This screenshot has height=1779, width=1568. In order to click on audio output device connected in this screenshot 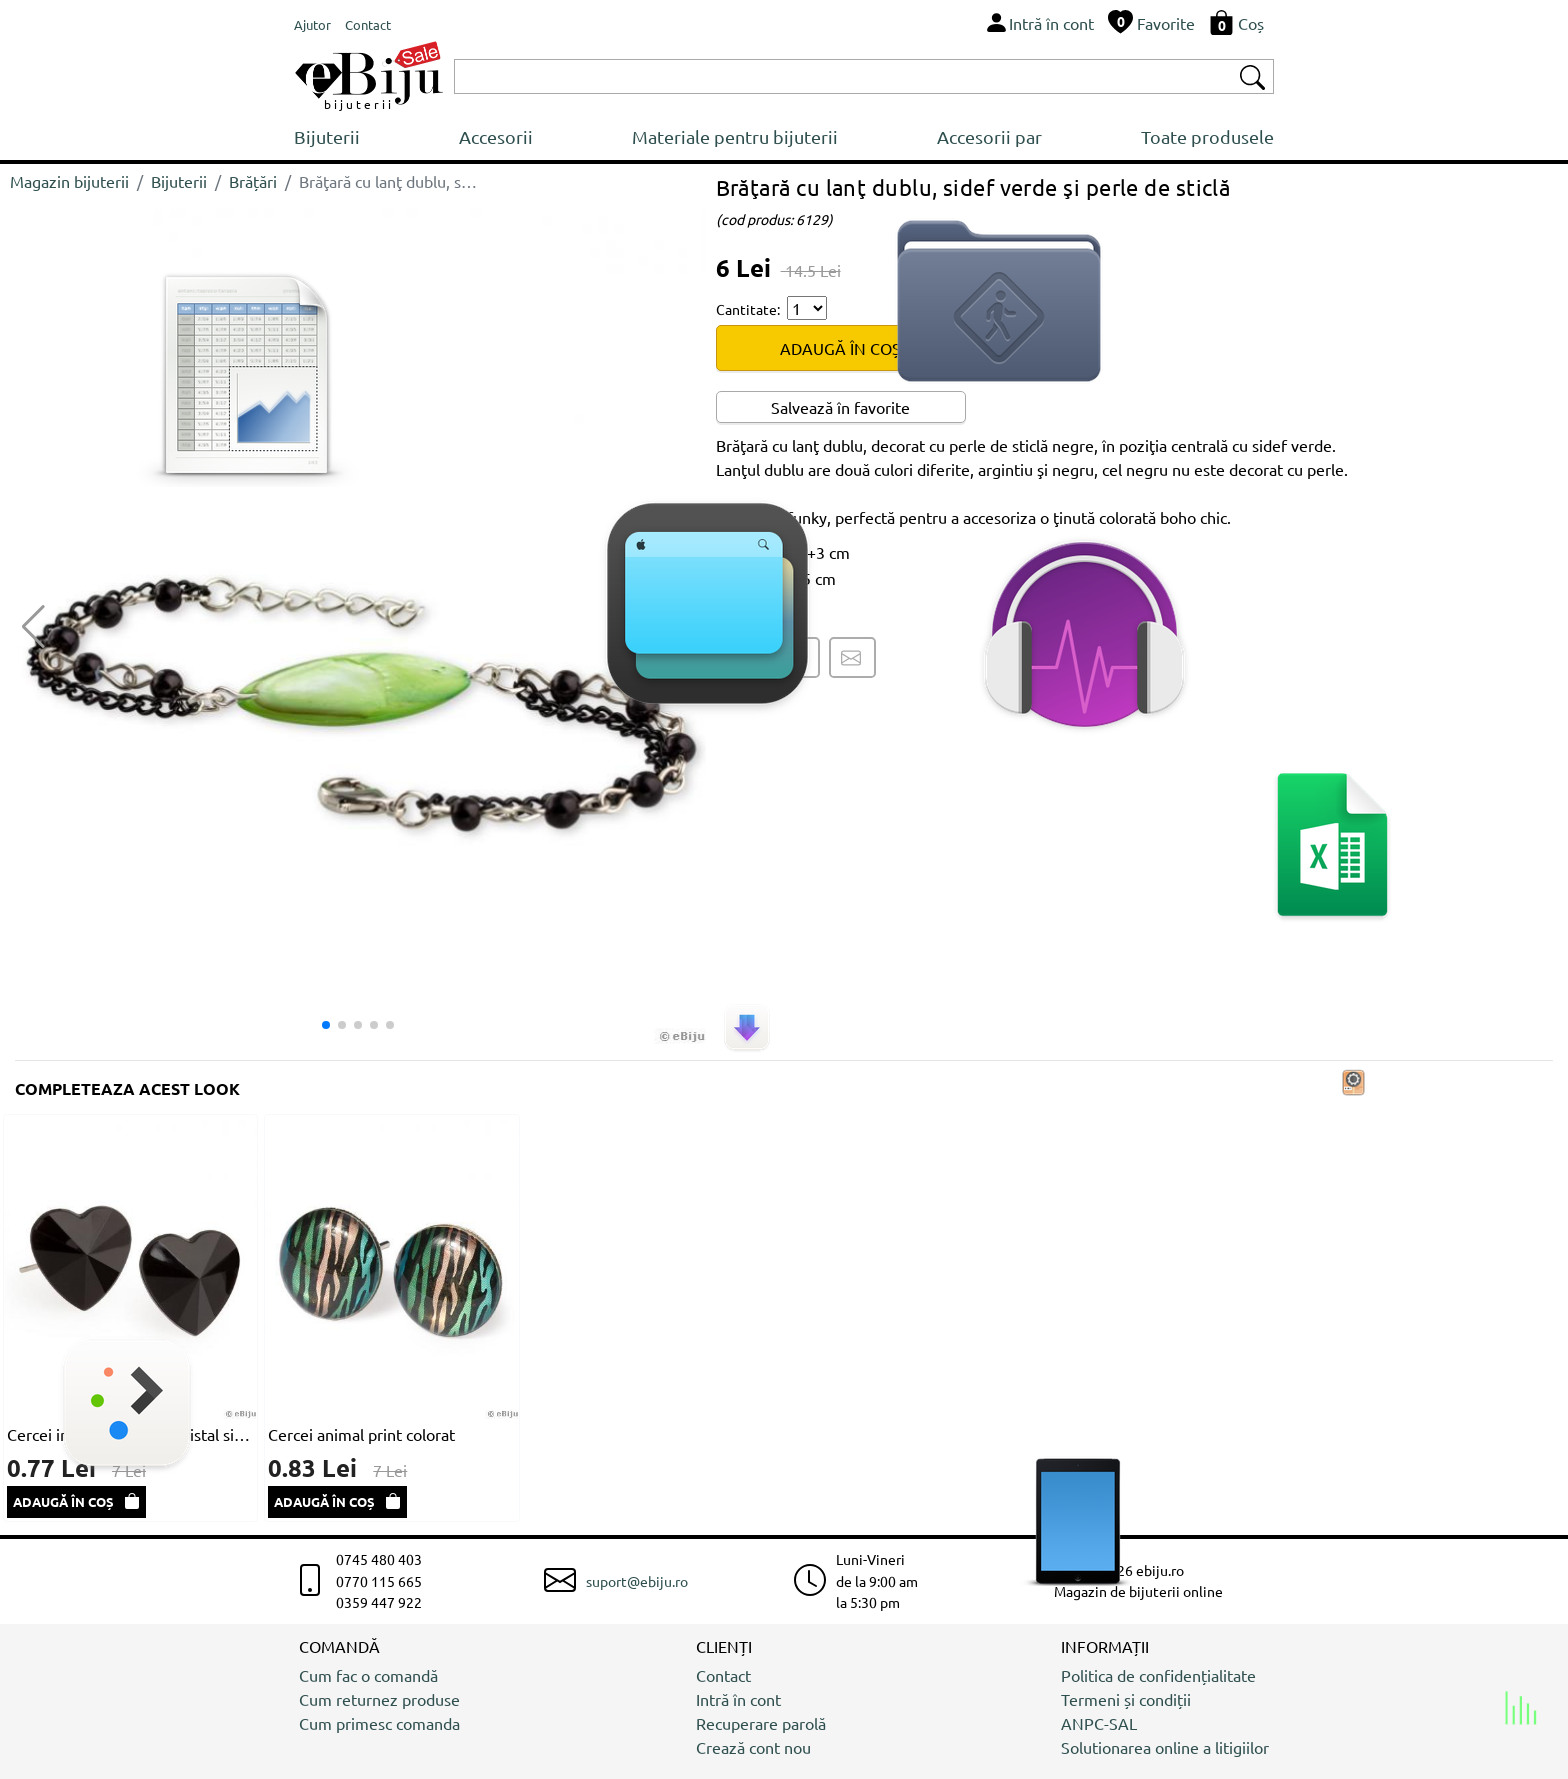, I will do `click(1084, 634)`.